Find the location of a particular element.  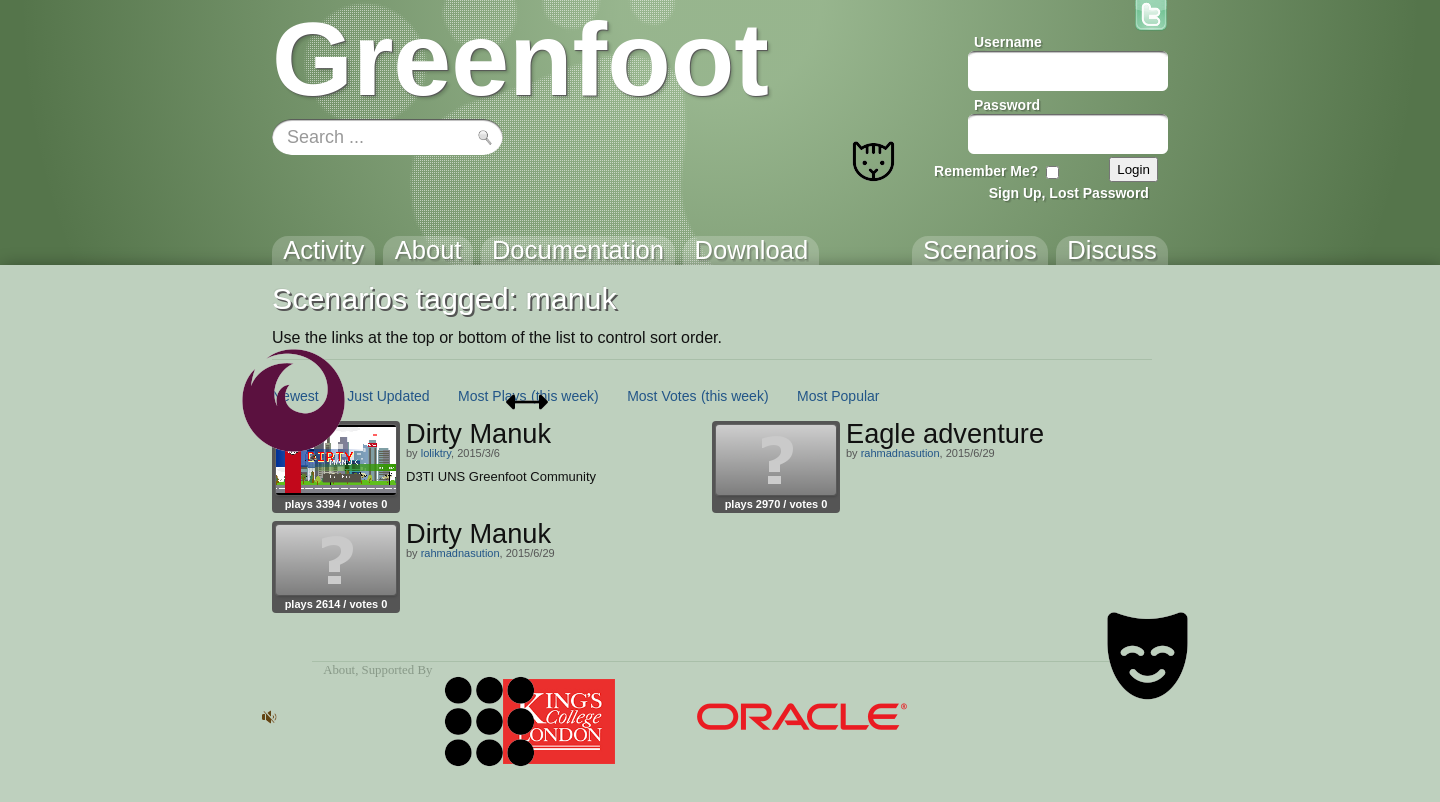

view pet or animal-related content is located at coordinates (873, 160).